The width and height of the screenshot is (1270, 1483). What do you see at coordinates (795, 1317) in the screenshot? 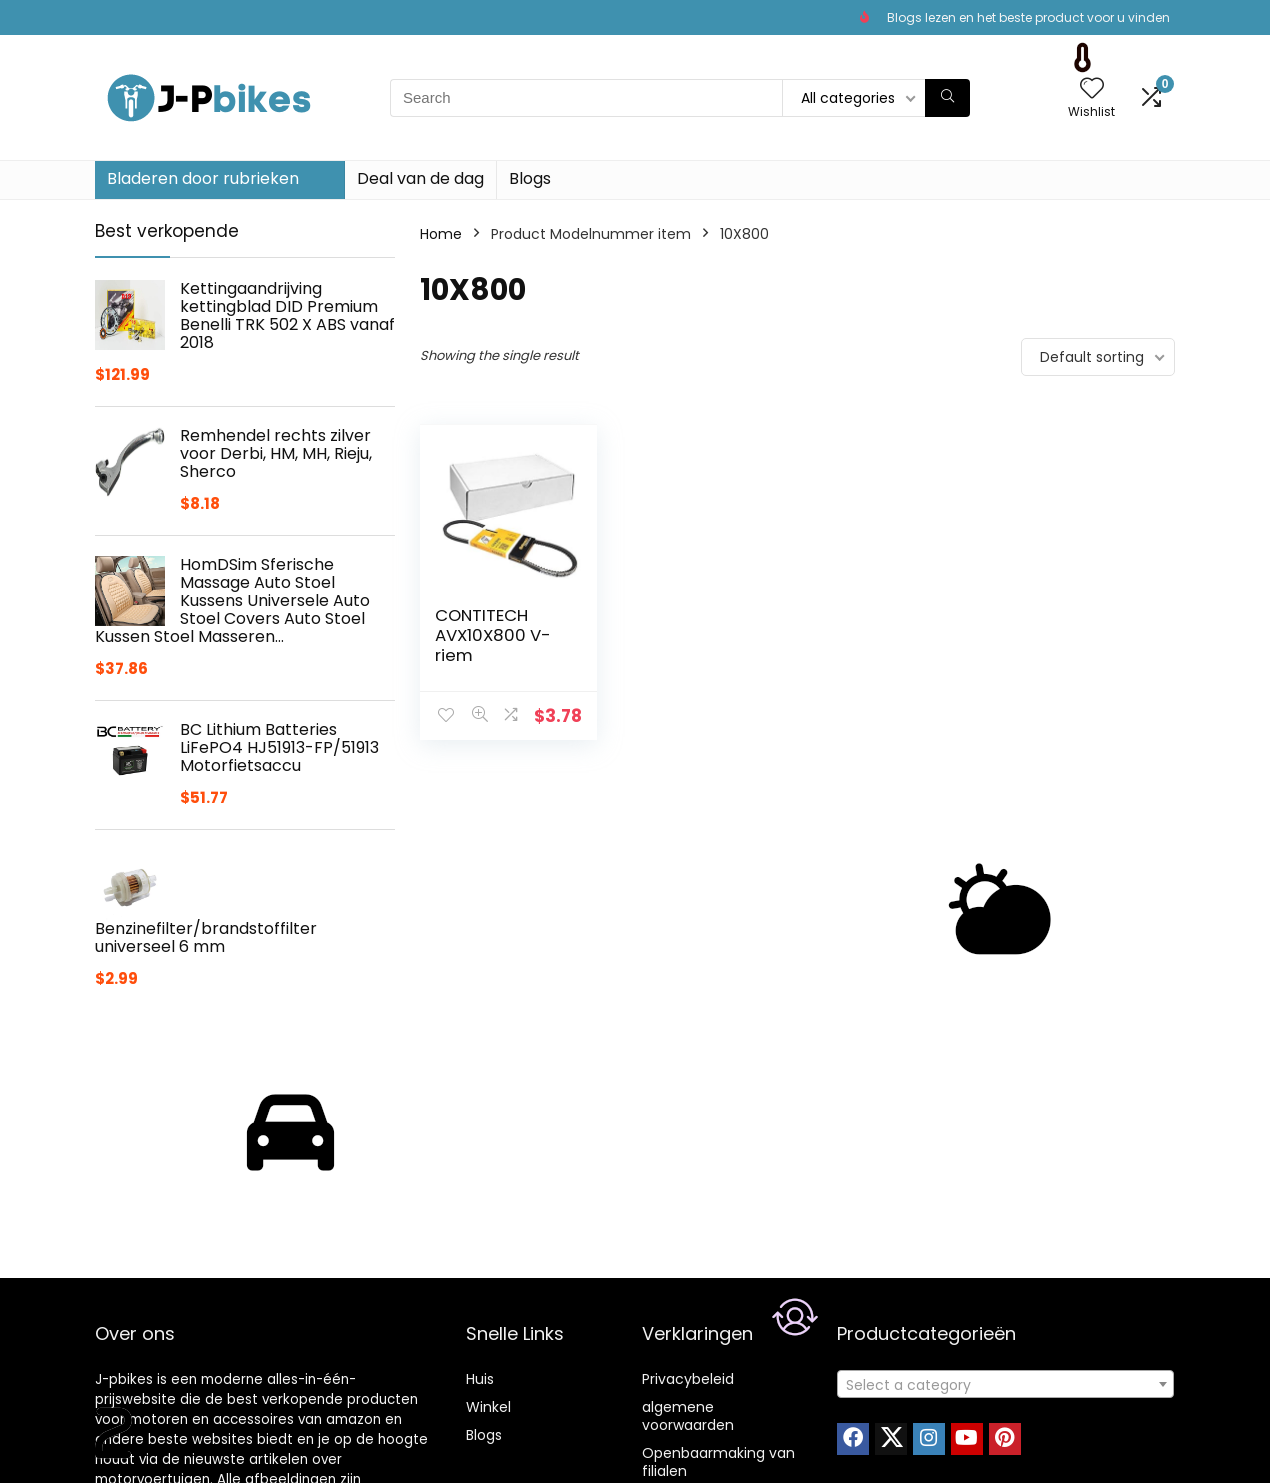
I see `switch between user accounts` at bounding box center [795, 1317].